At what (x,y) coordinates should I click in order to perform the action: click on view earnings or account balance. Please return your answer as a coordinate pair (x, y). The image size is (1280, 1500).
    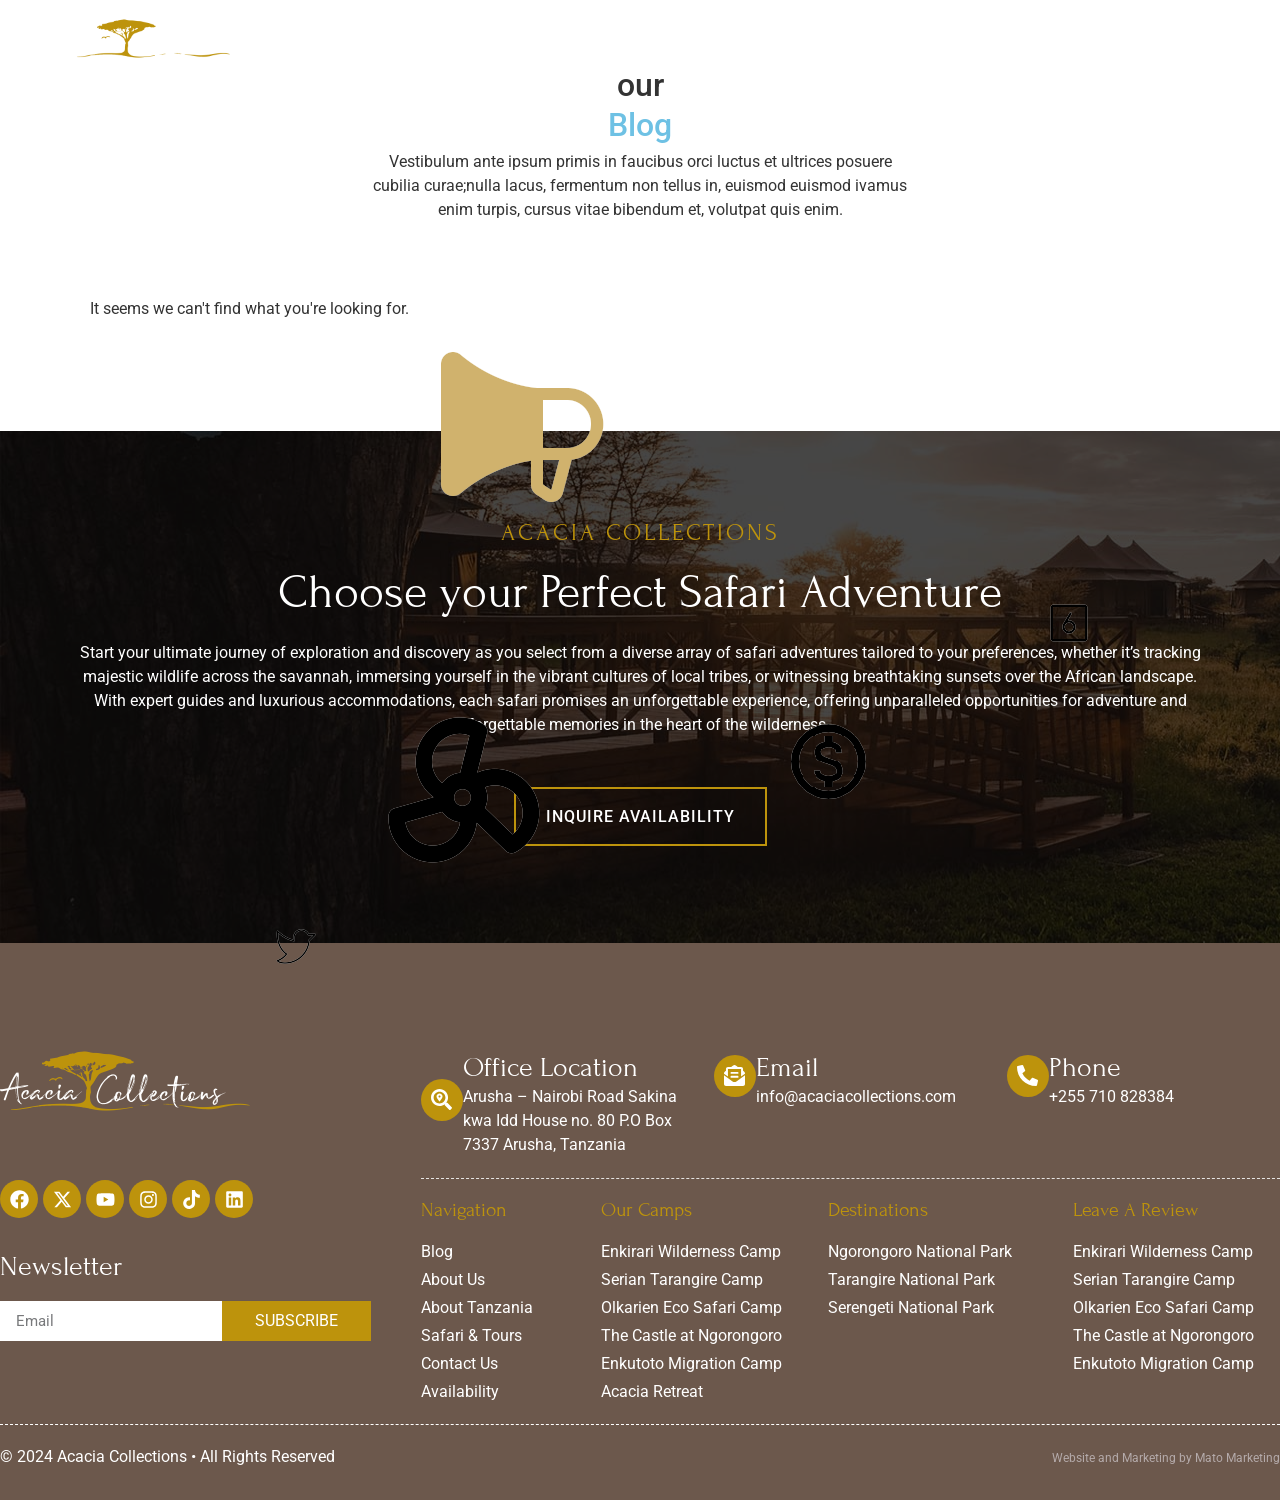
    Looking at the image, I should click on (828, 761).